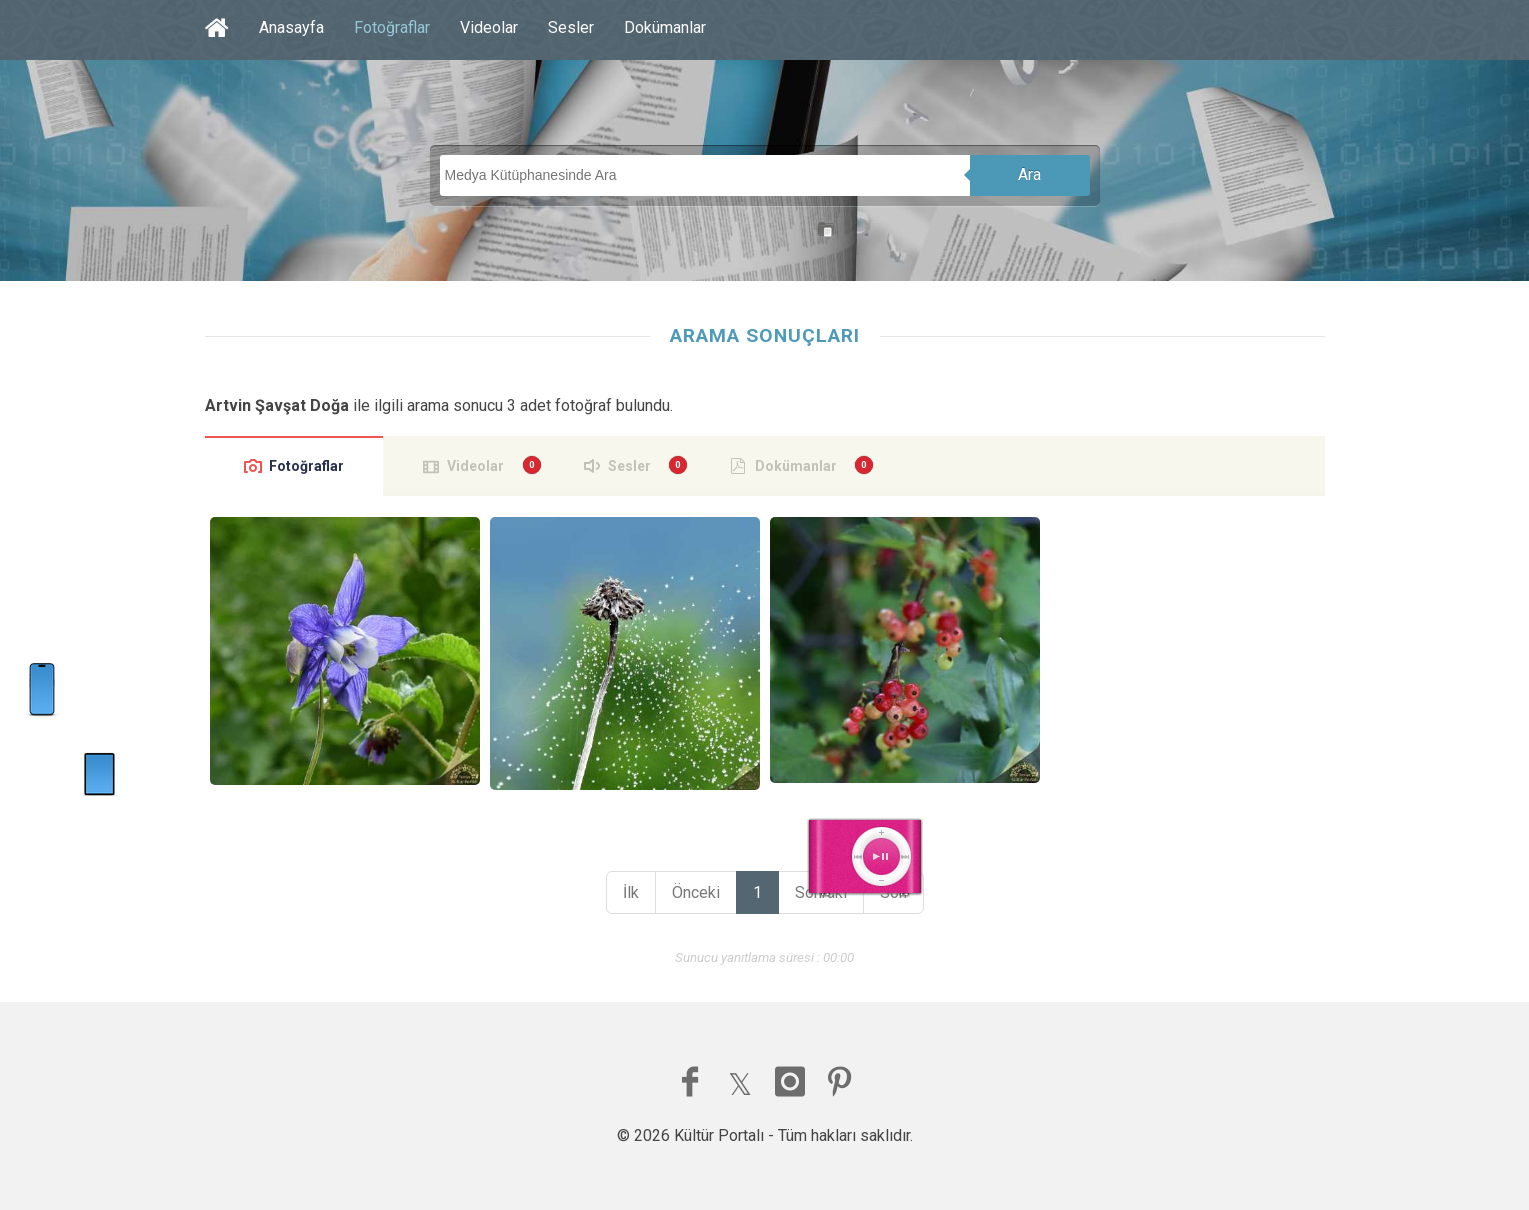 This screenshot has width=1529, height=1210. I want to click on indicates a connected iPhone device, so click(42, 690).